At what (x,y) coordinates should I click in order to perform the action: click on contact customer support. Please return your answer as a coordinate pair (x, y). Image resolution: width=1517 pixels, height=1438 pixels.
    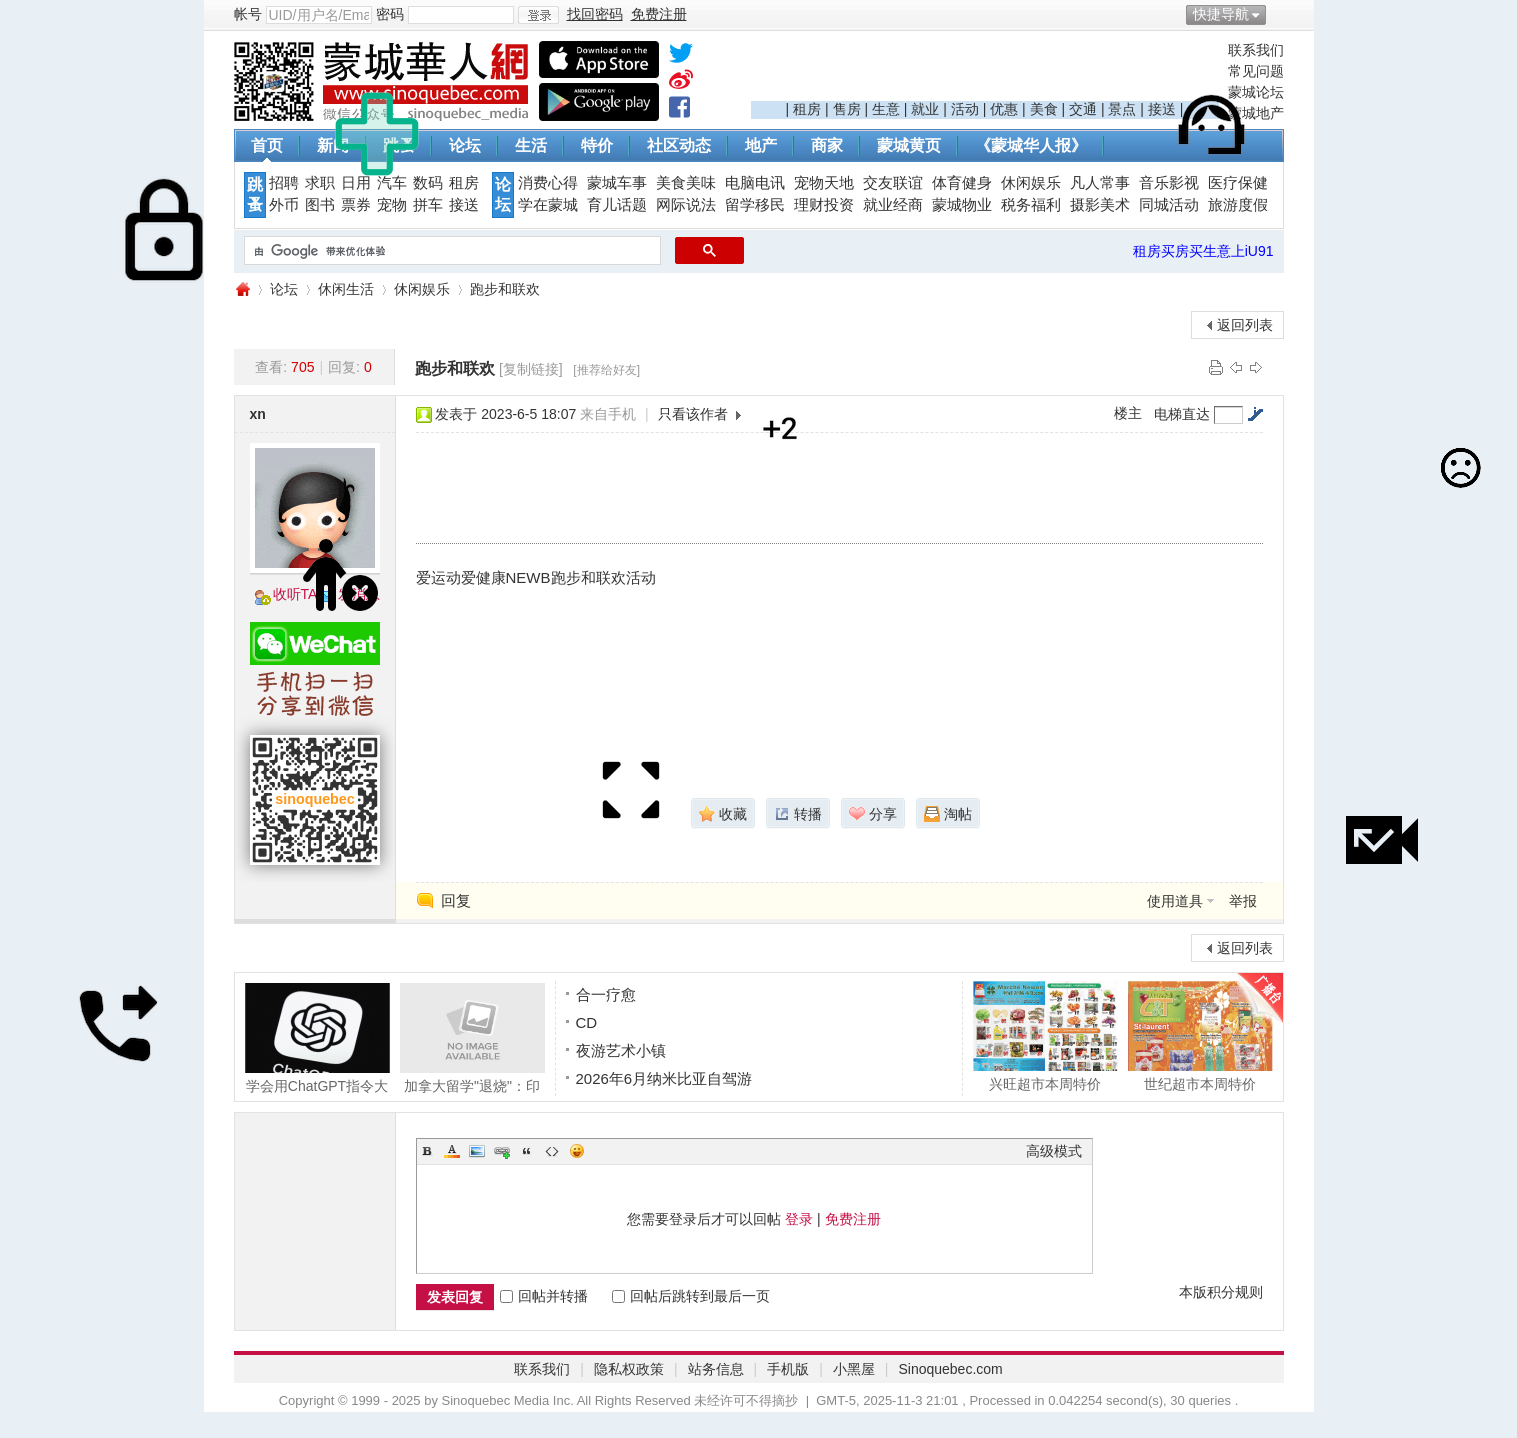
    Looking at the image, I should click on (1211, 124).